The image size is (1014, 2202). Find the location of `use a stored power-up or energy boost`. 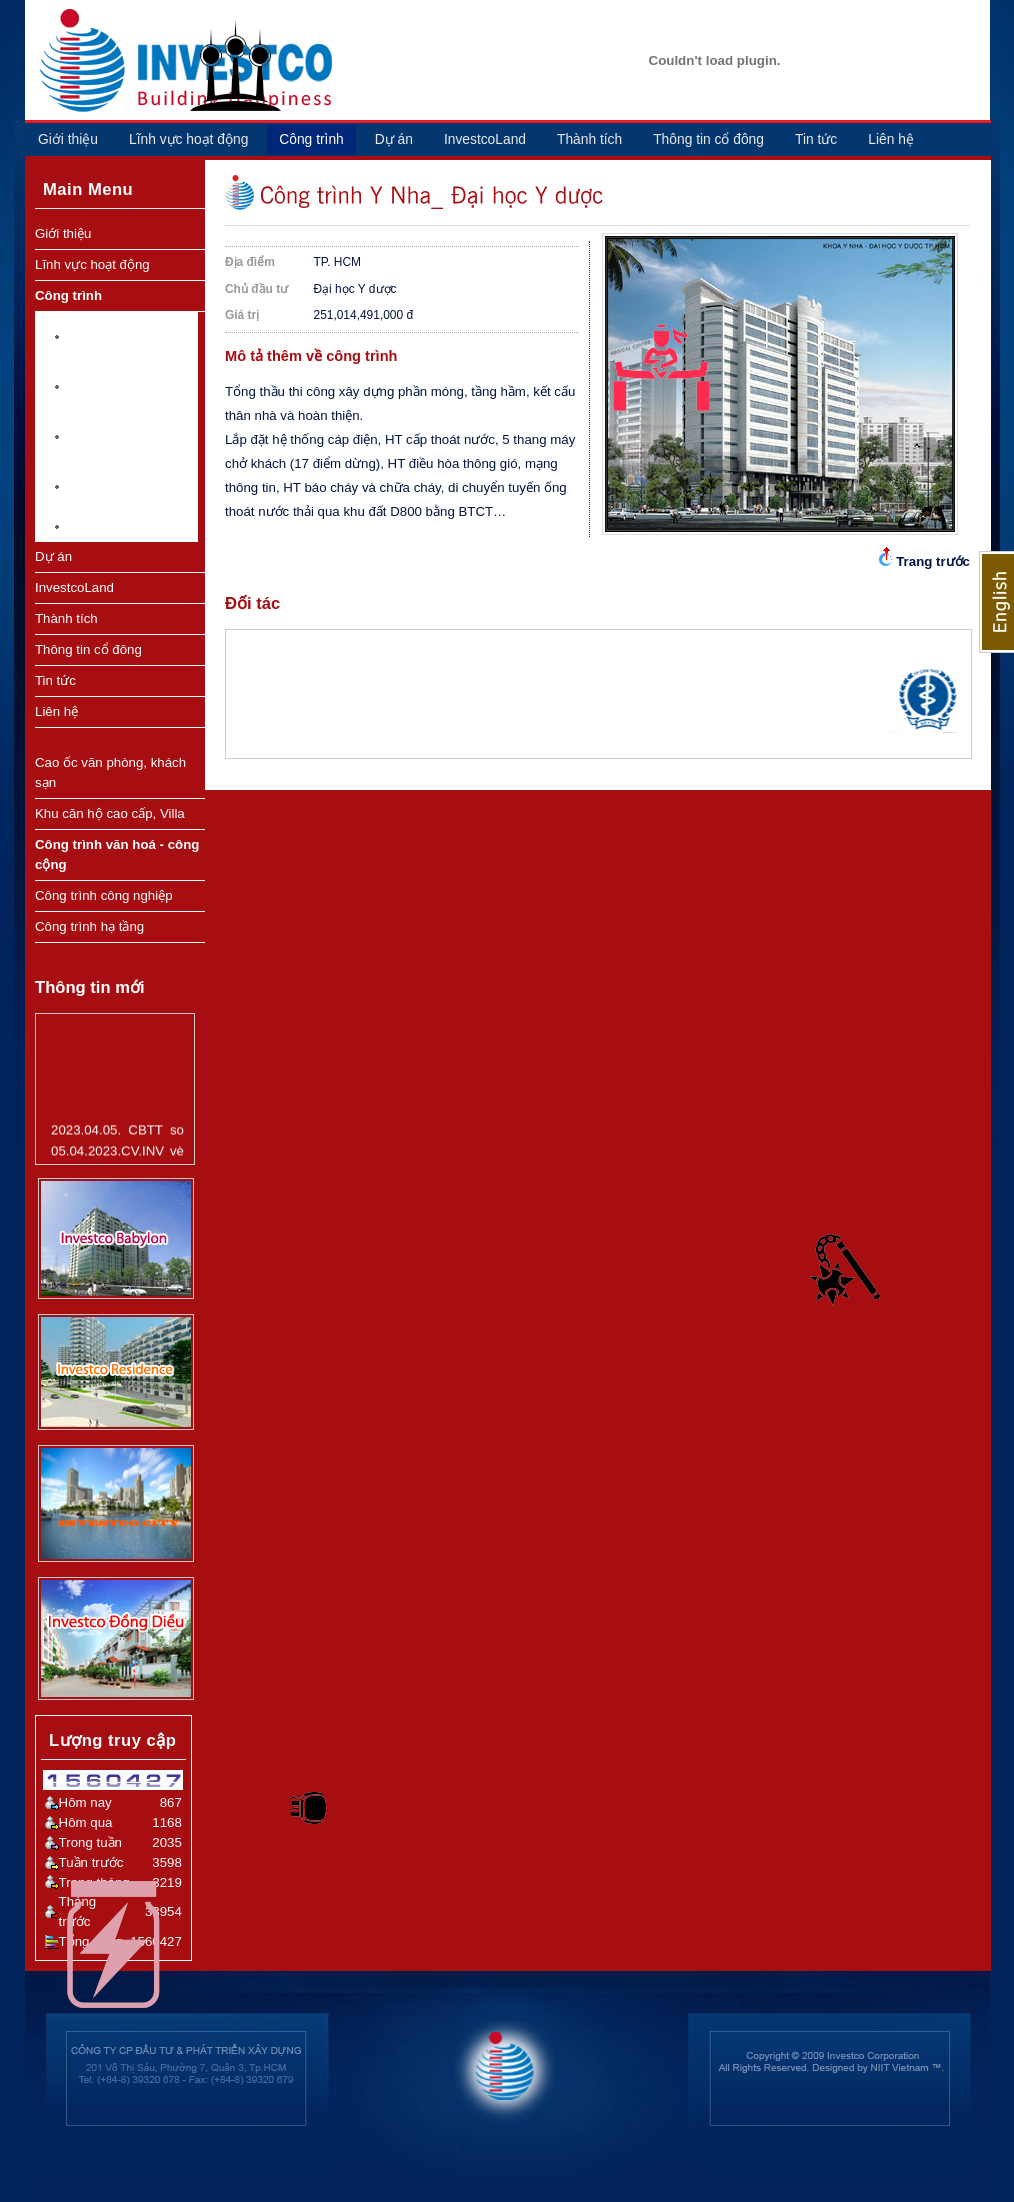

use a stored power-up or energy boost is located at coordinates (112, 1943).